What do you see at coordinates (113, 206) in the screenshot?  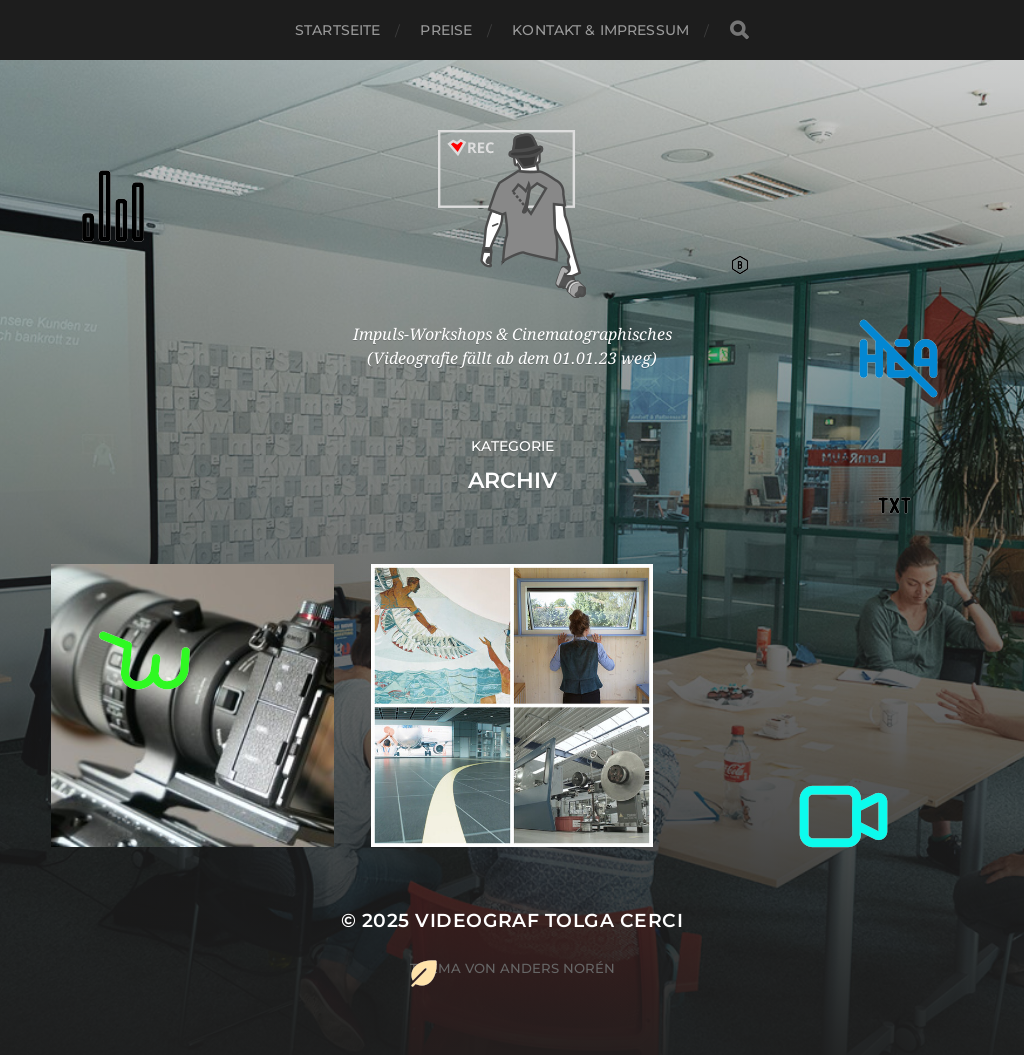 I see `view statistics and analytics` at bounding box center [113, 206].